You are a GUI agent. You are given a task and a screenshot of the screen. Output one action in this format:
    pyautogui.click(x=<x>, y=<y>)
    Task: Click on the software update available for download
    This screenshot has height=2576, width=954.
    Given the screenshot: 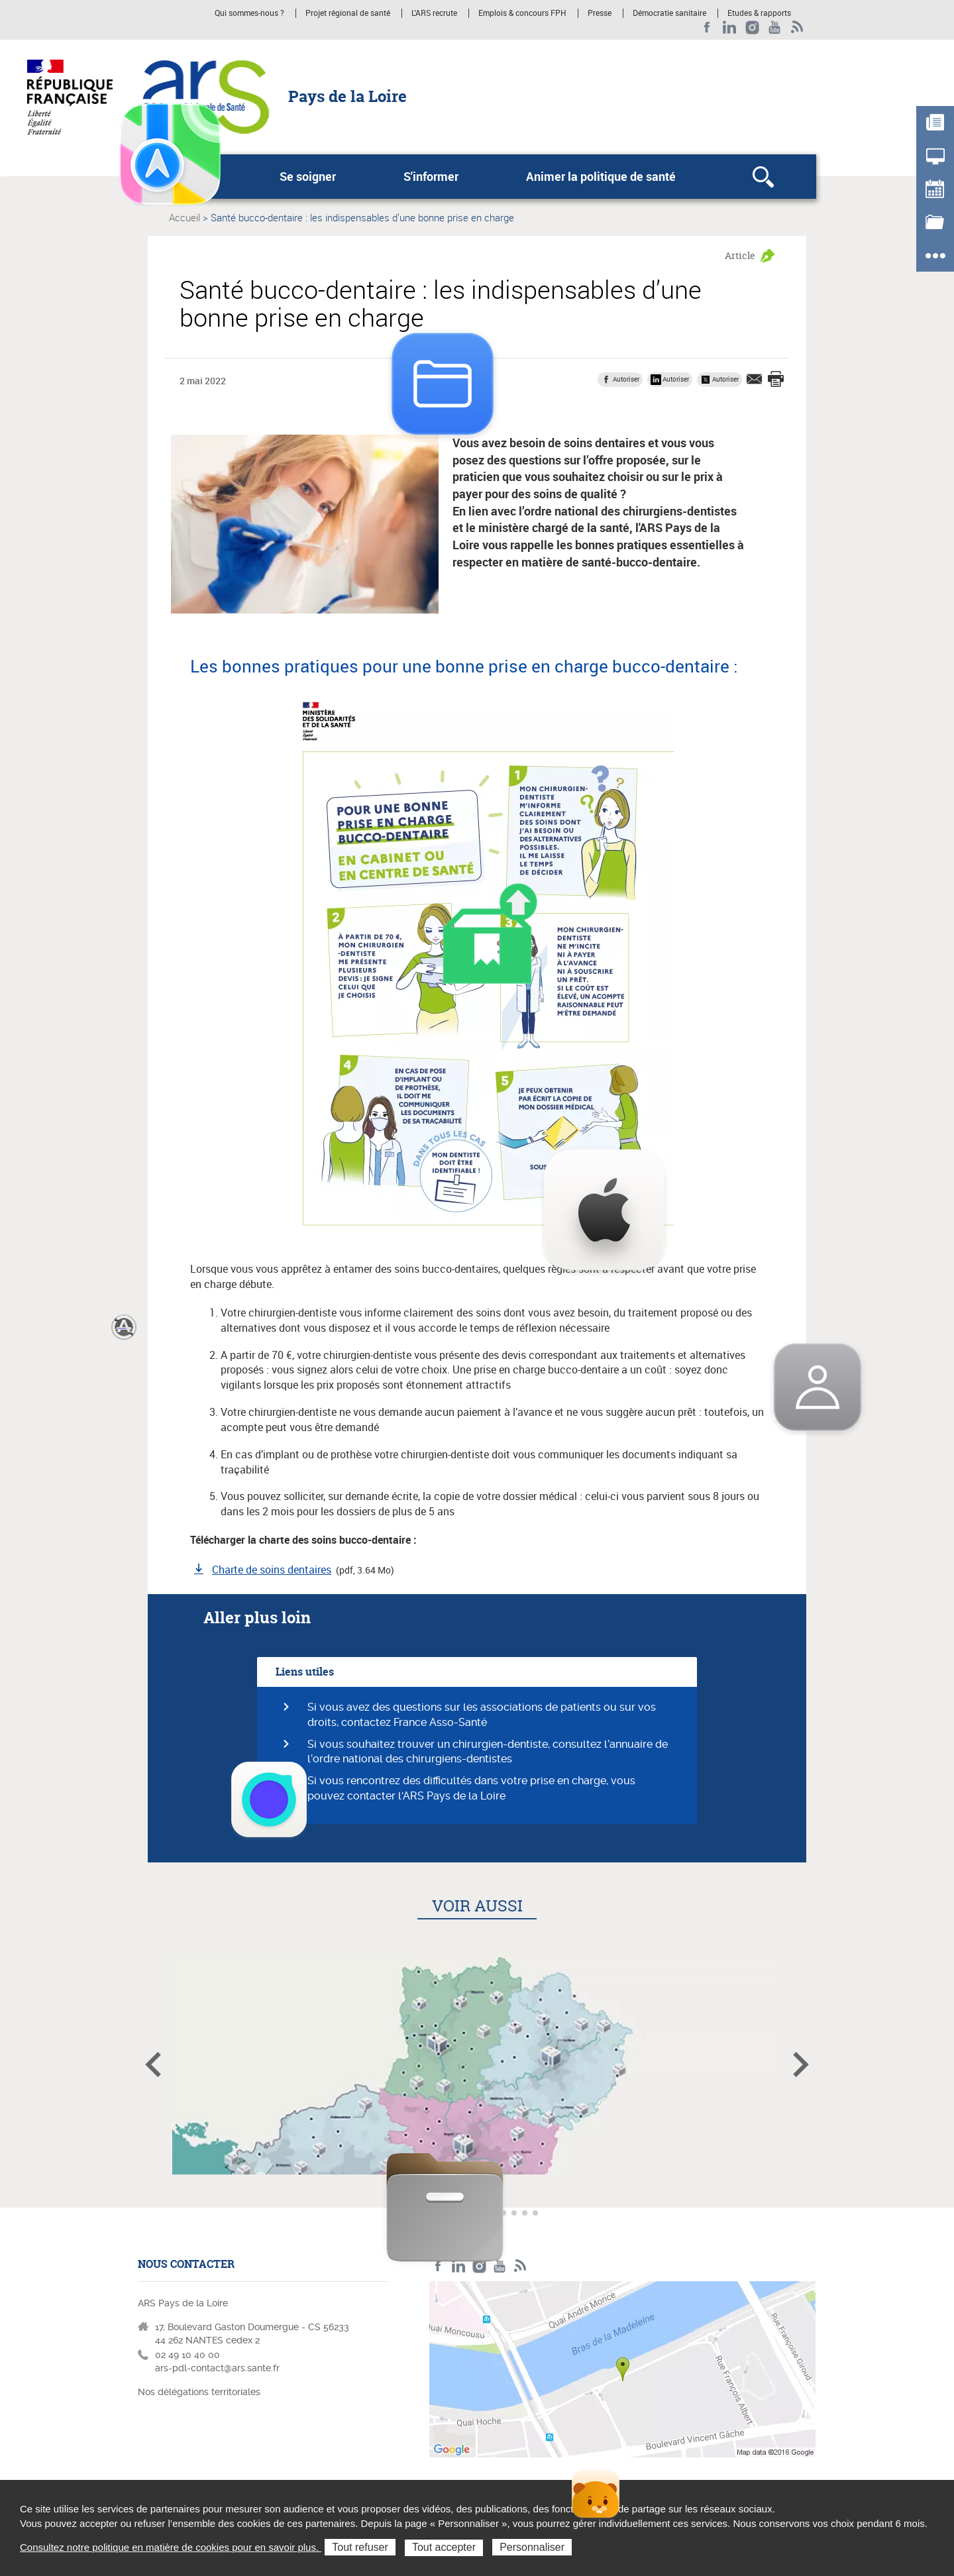 What is the action you would take?
    pyautogui.click(x=487, y=934)
    